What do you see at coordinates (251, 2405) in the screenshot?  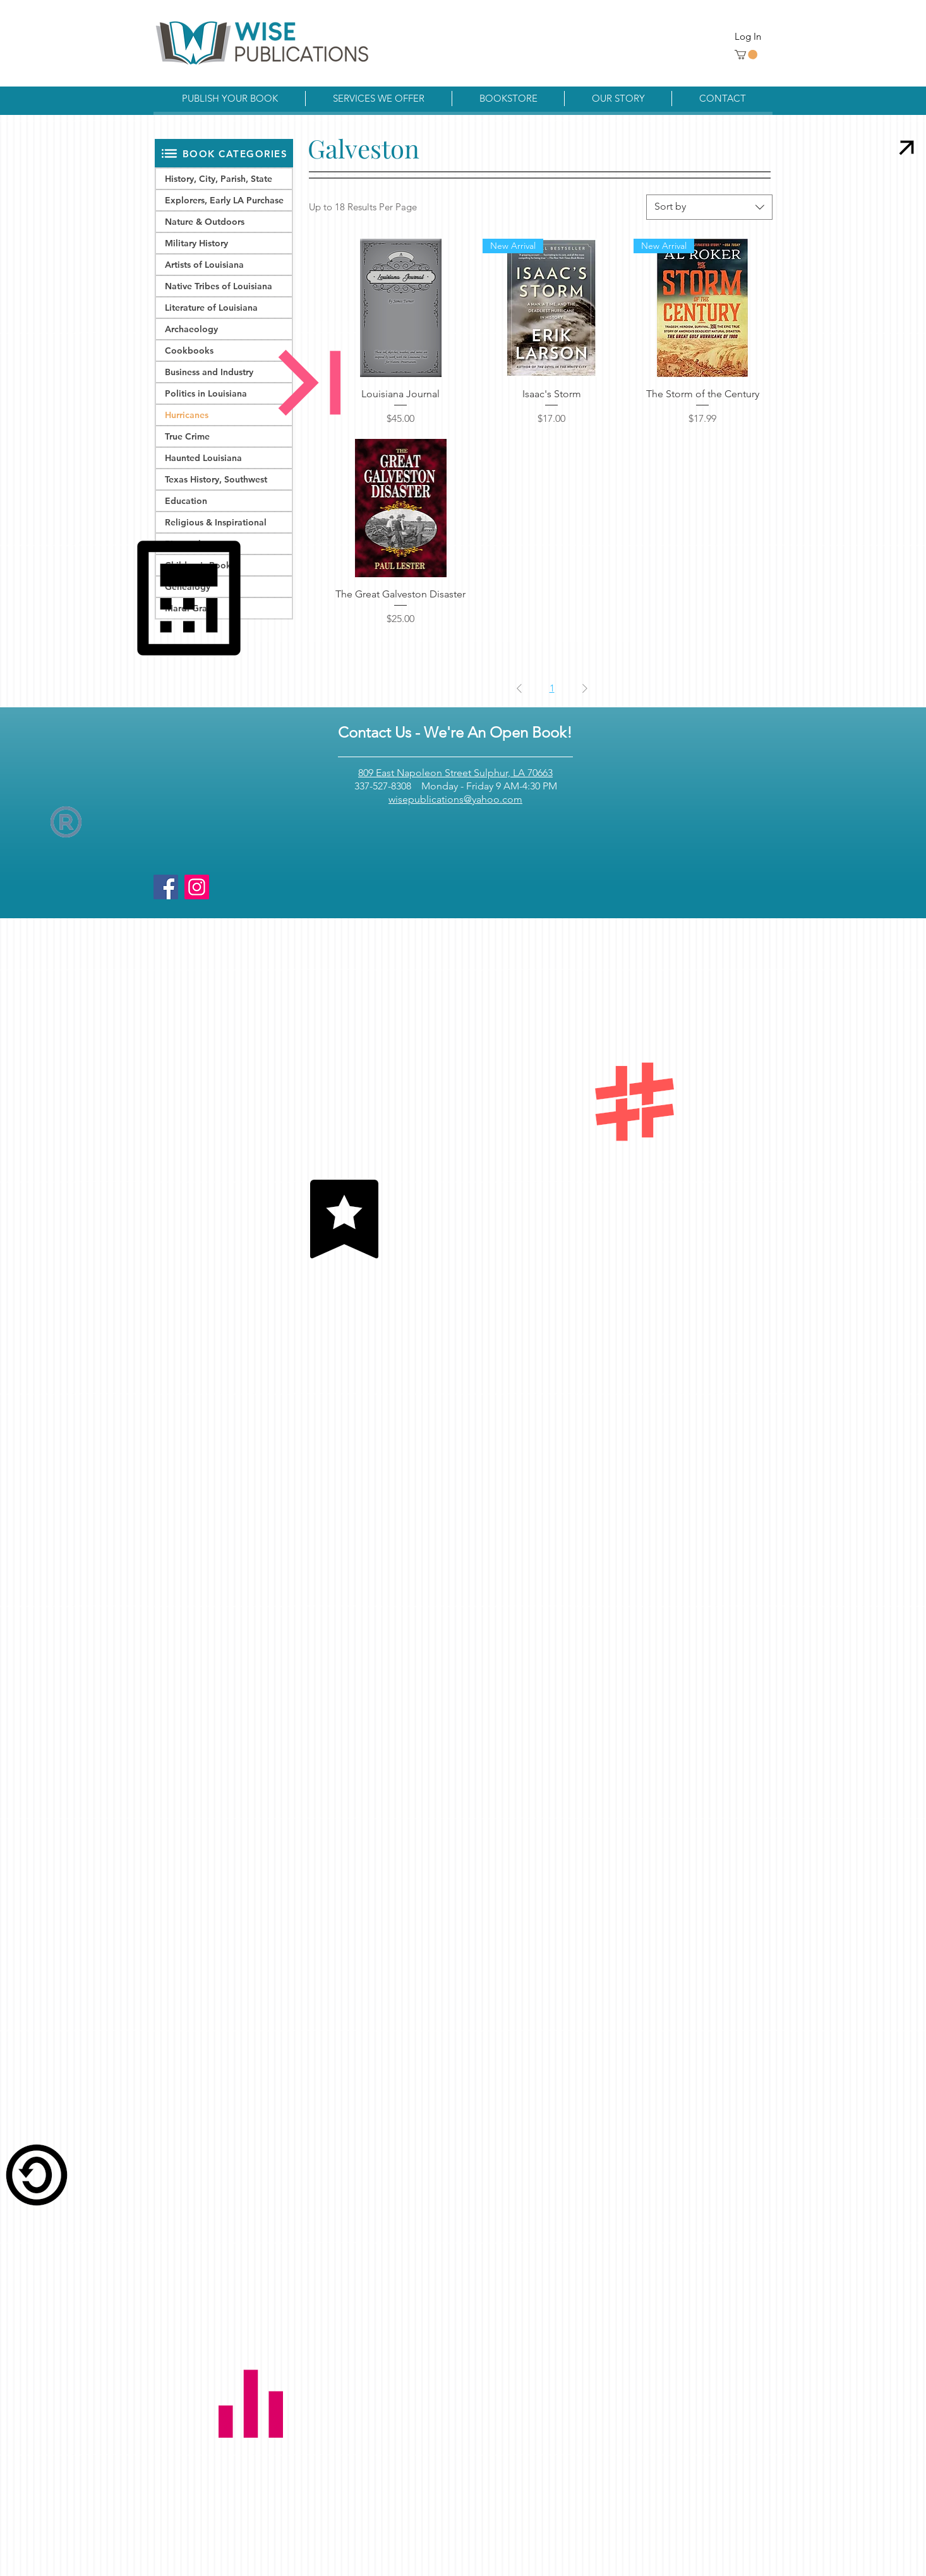 I see `view analytics or statistics` at bounding box center [251, 2405].